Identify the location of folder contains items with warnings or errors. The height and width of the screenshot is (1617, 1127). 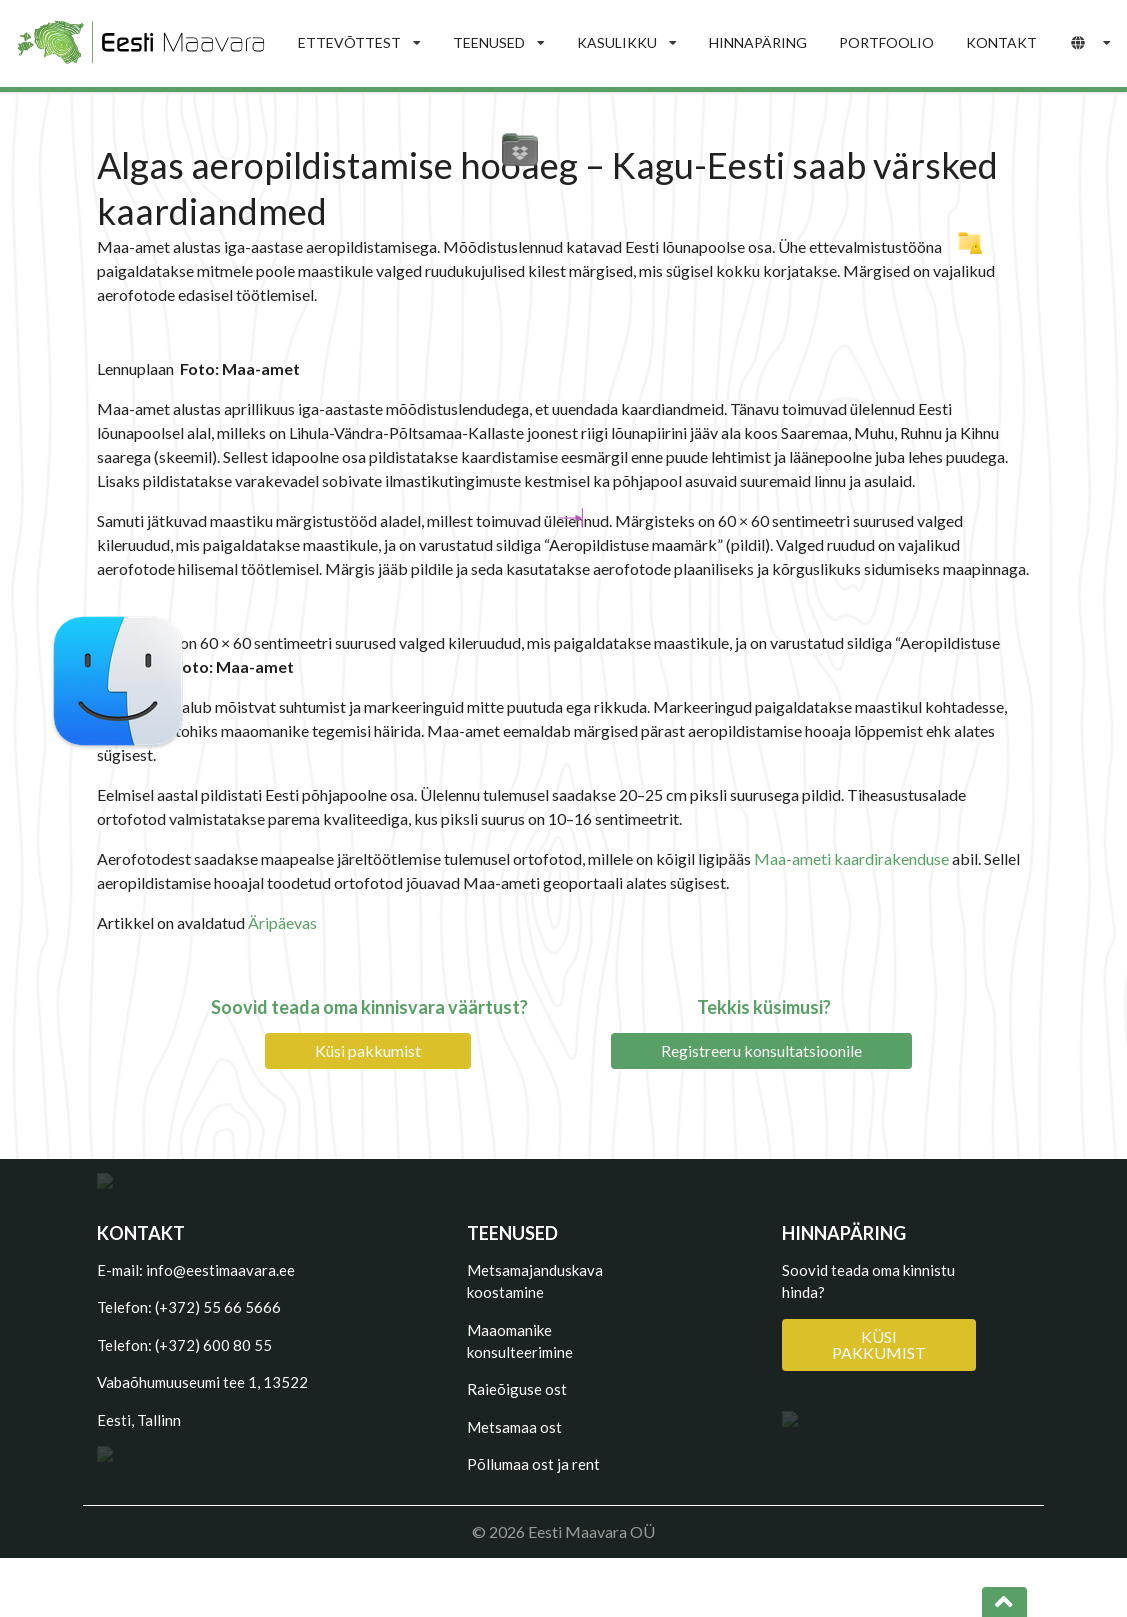
(969, 241).